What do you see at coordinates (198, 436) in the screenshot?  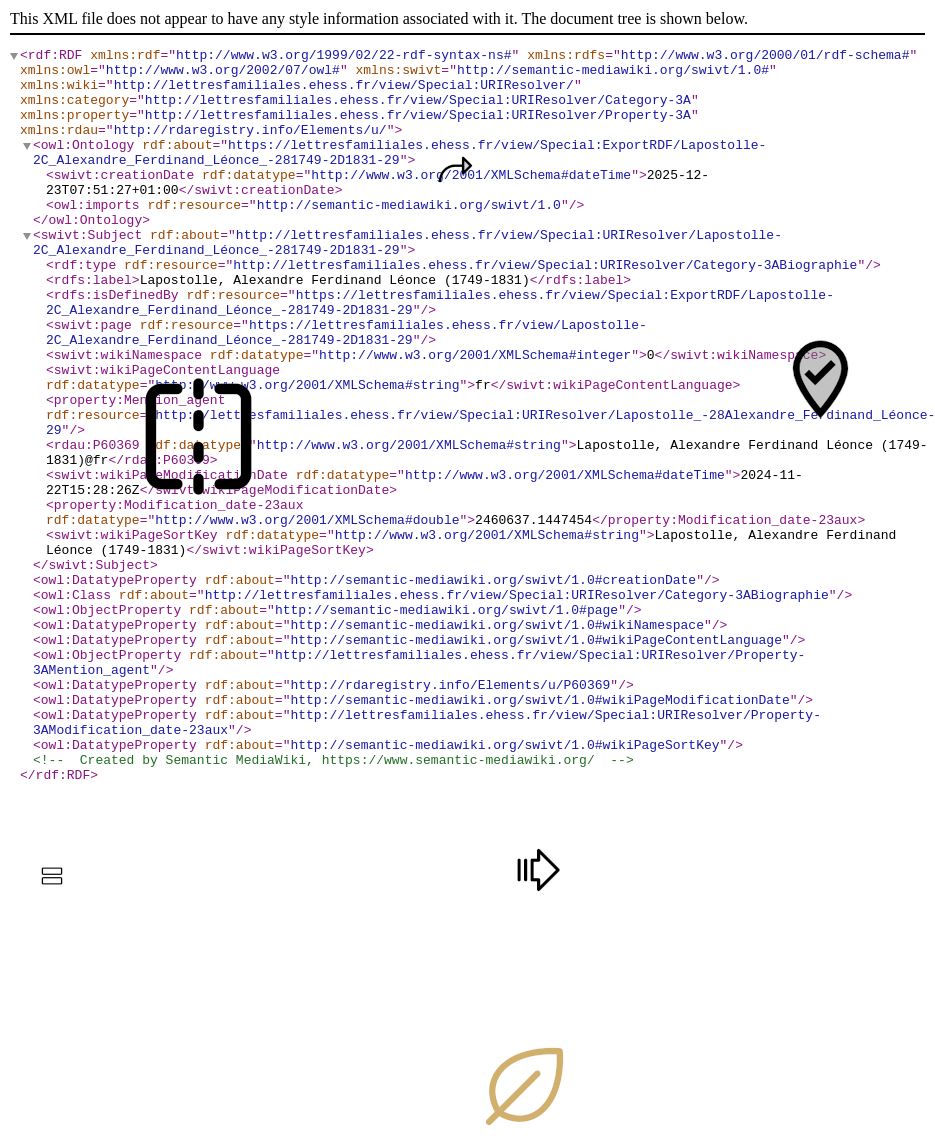 I see `flip image horizontally` at bounding box center [198, 436].